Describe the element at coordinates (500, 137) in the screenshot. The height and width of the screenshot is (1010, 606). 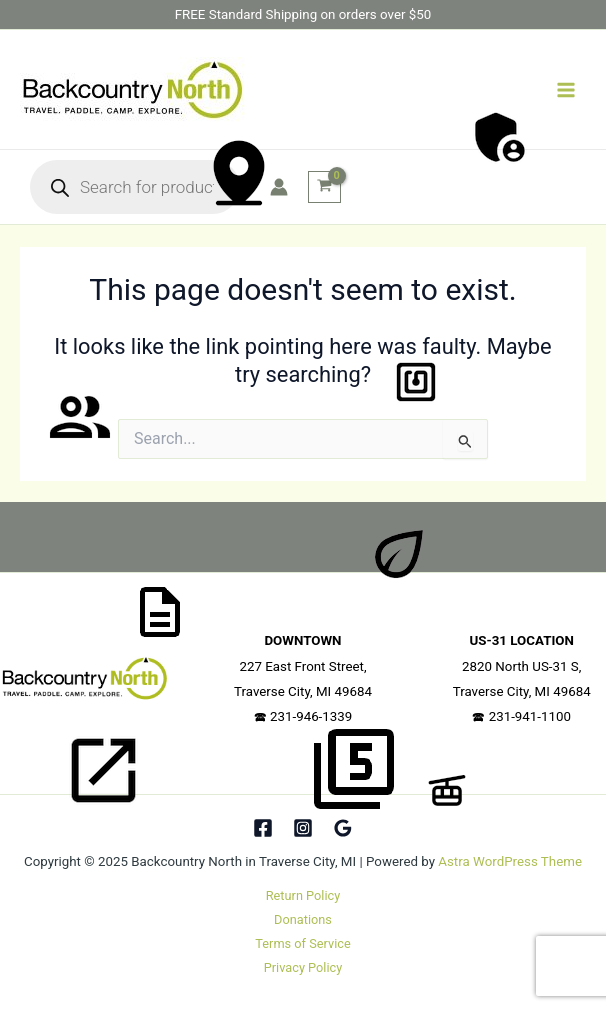
I see `access admin or security settings` at that location.